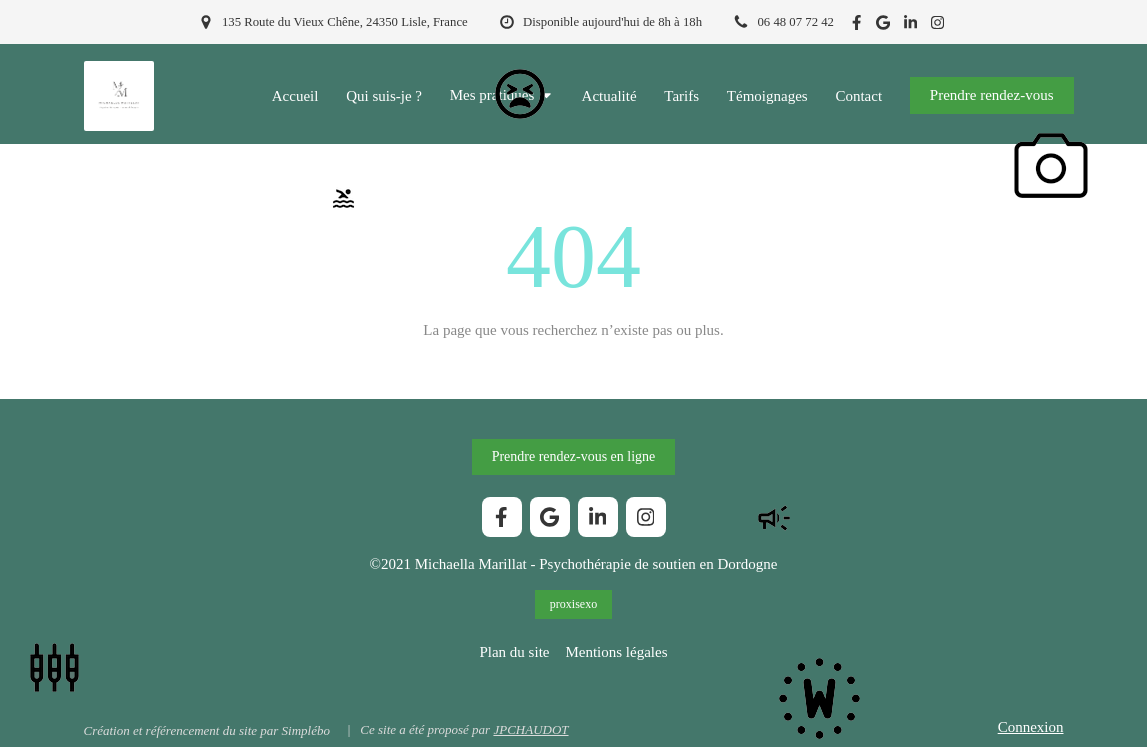  Describe the element at coordinates (54, 667) in the screenshot. I see `configure audio or video input connections` at that location.